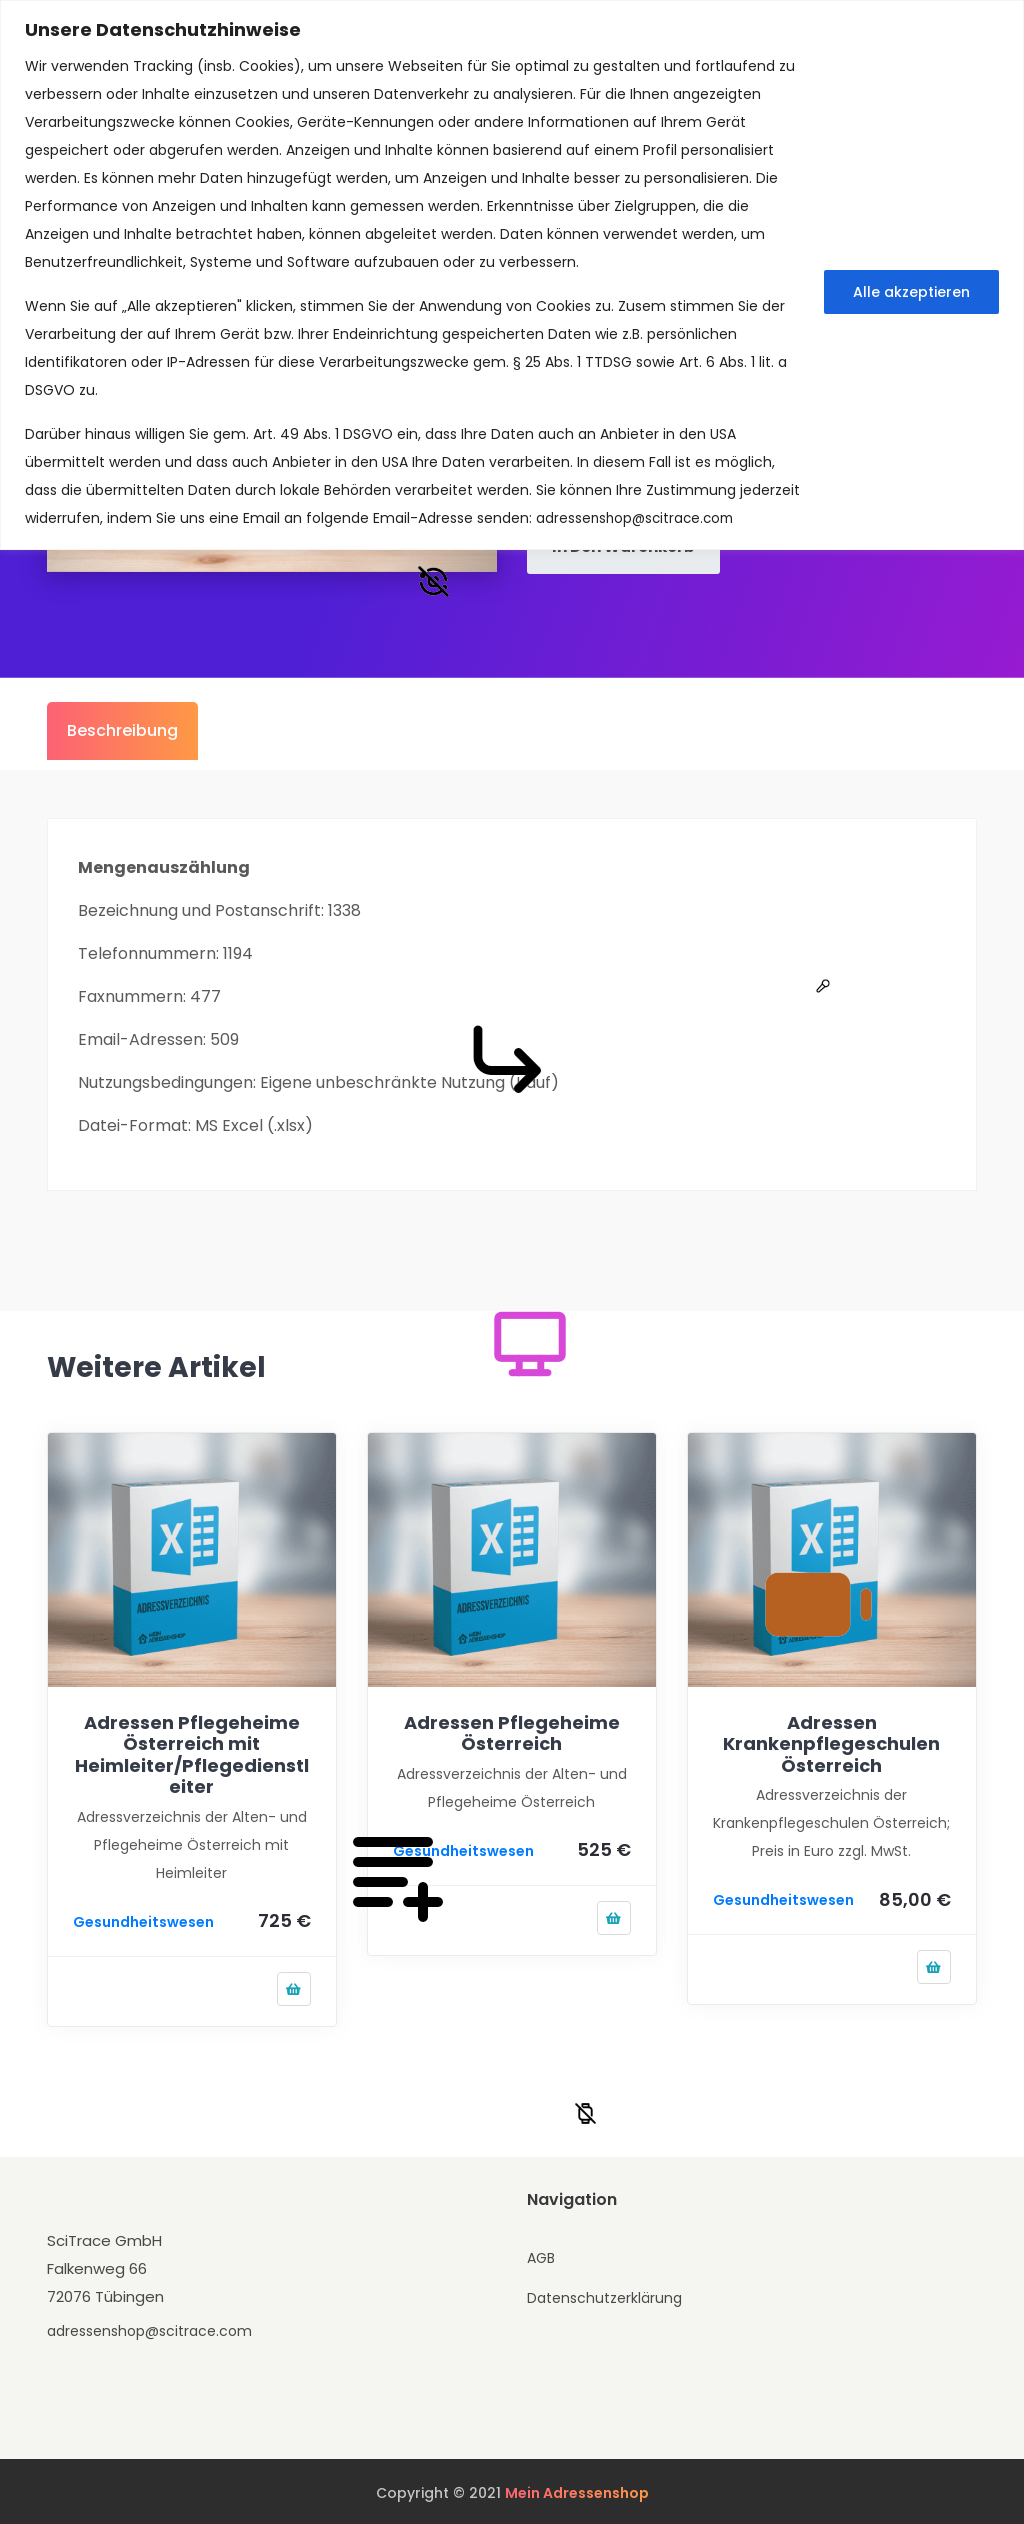 This screenshot has height=2524, width=1024. Describe the element at coordinates (818, 1604) in the screenshot. I see `shows current battery level` at that location.